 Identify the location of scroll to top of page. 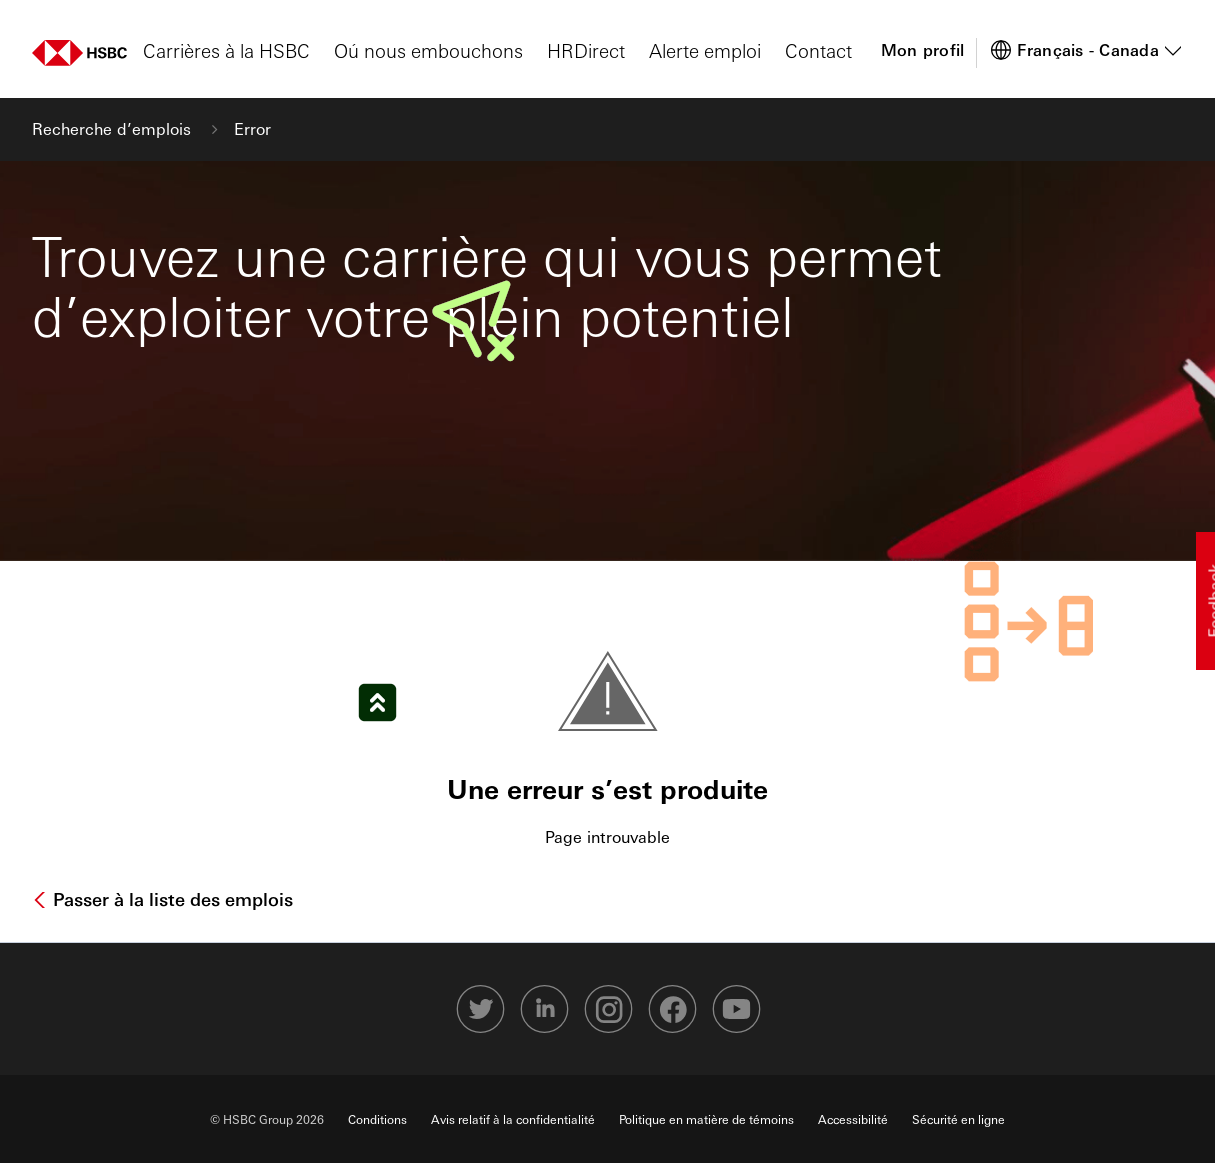
(377, 702).